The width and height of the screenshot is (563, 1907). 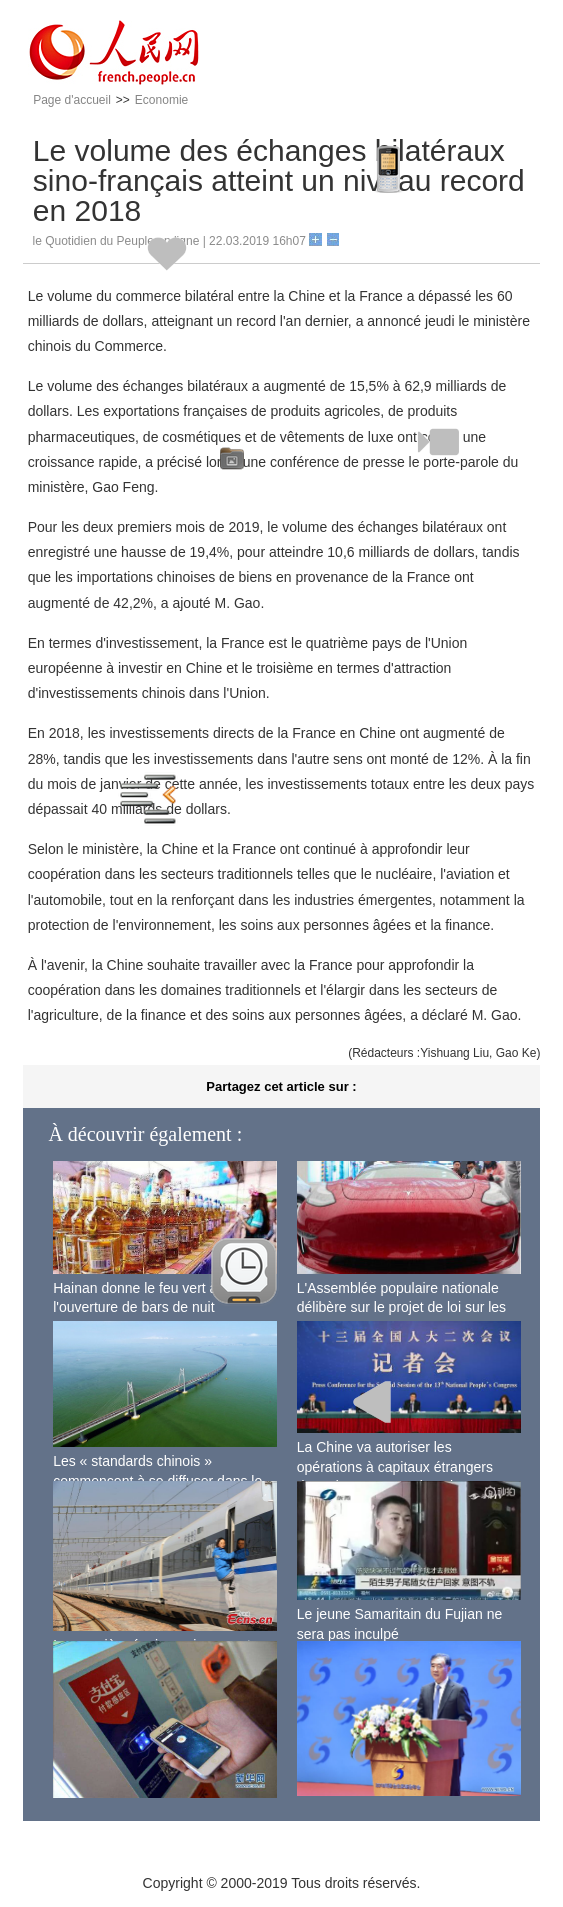 I want to click on access time machine backup settings, so click(x=244, y=1272).